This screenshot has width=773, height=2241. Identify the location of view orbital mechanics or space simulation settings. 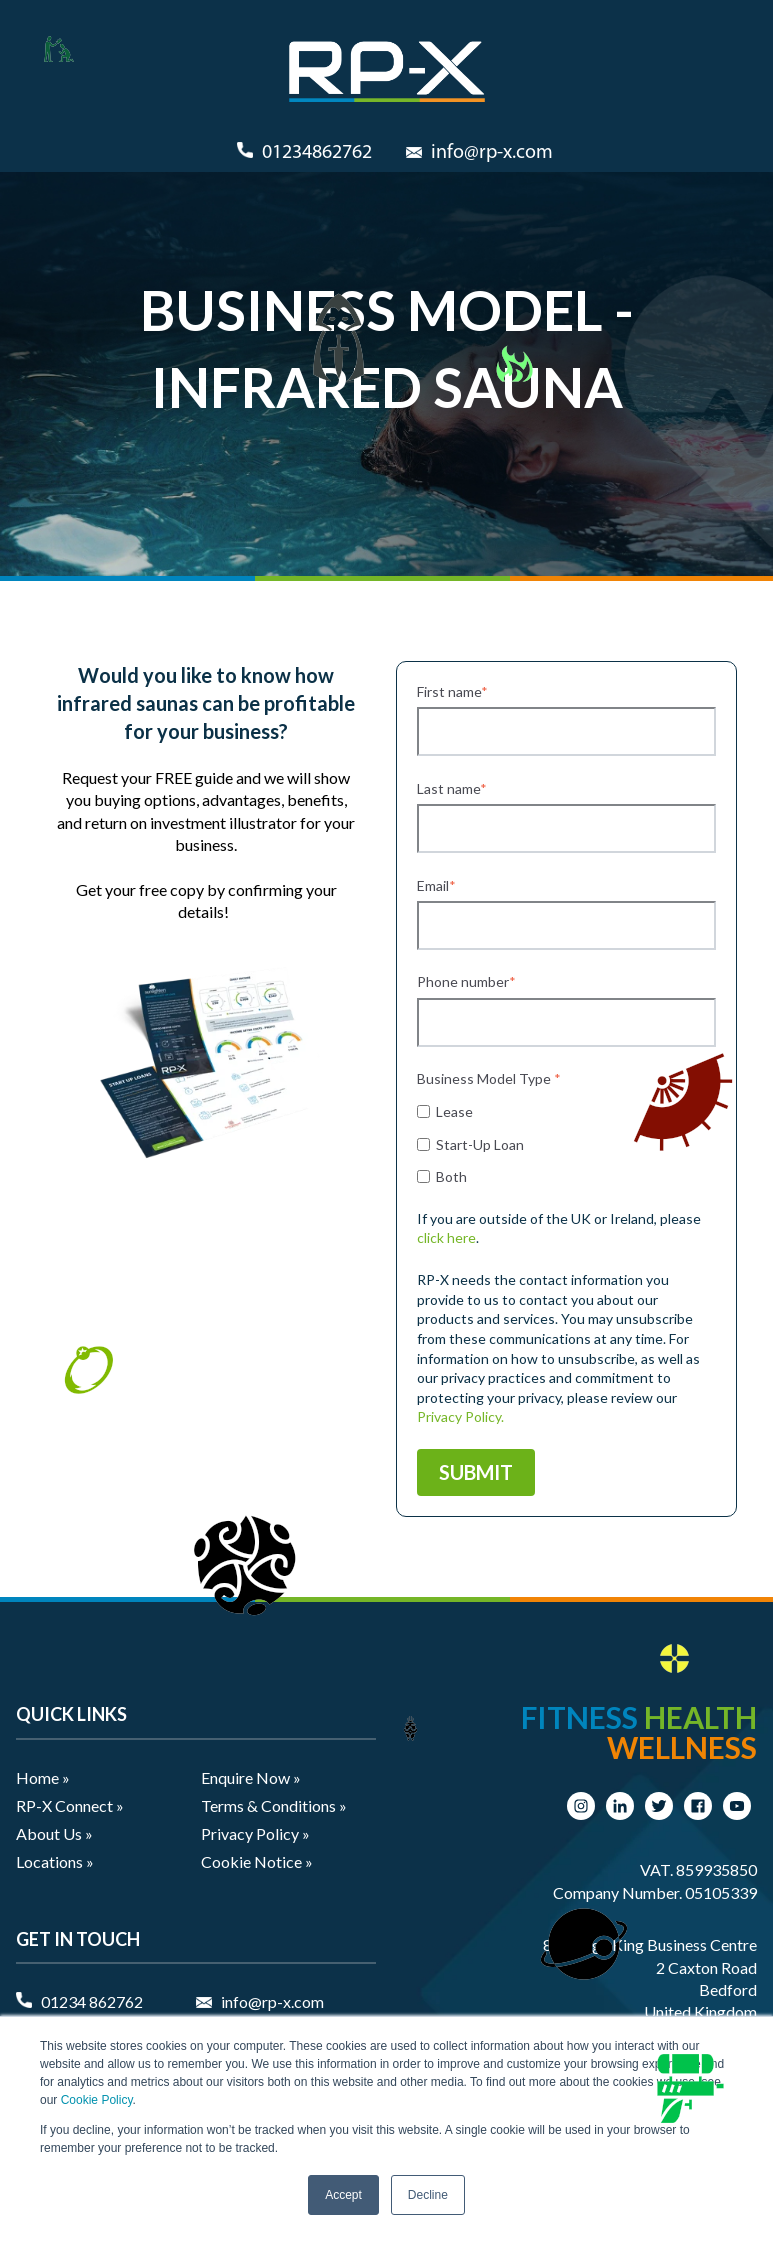
(584, 1944).